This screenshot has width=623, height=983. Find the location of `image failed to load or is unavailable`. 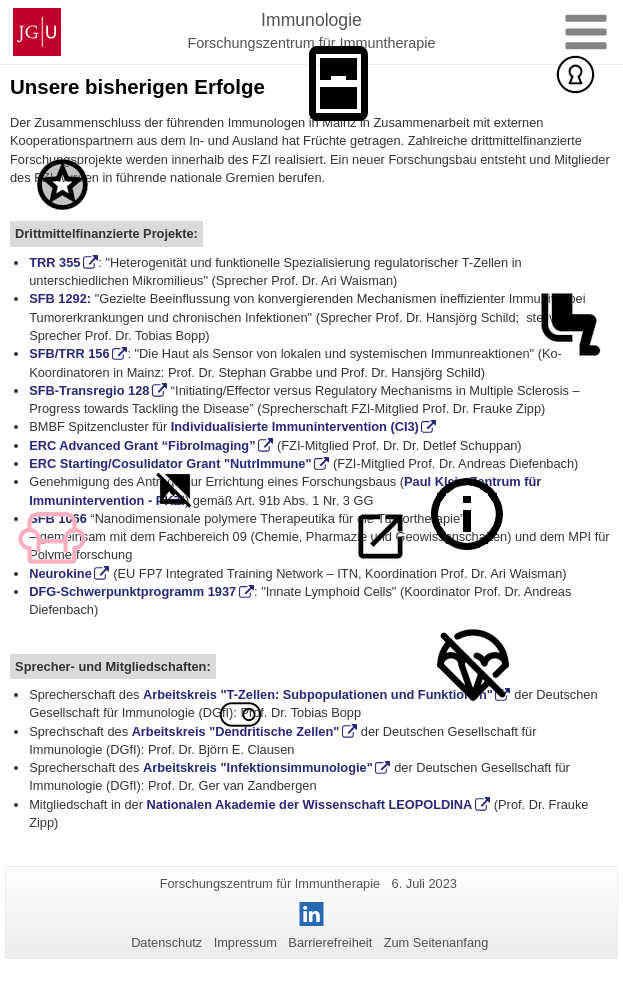

image failed to load or is unavailable is located at coordinates (175, 489).